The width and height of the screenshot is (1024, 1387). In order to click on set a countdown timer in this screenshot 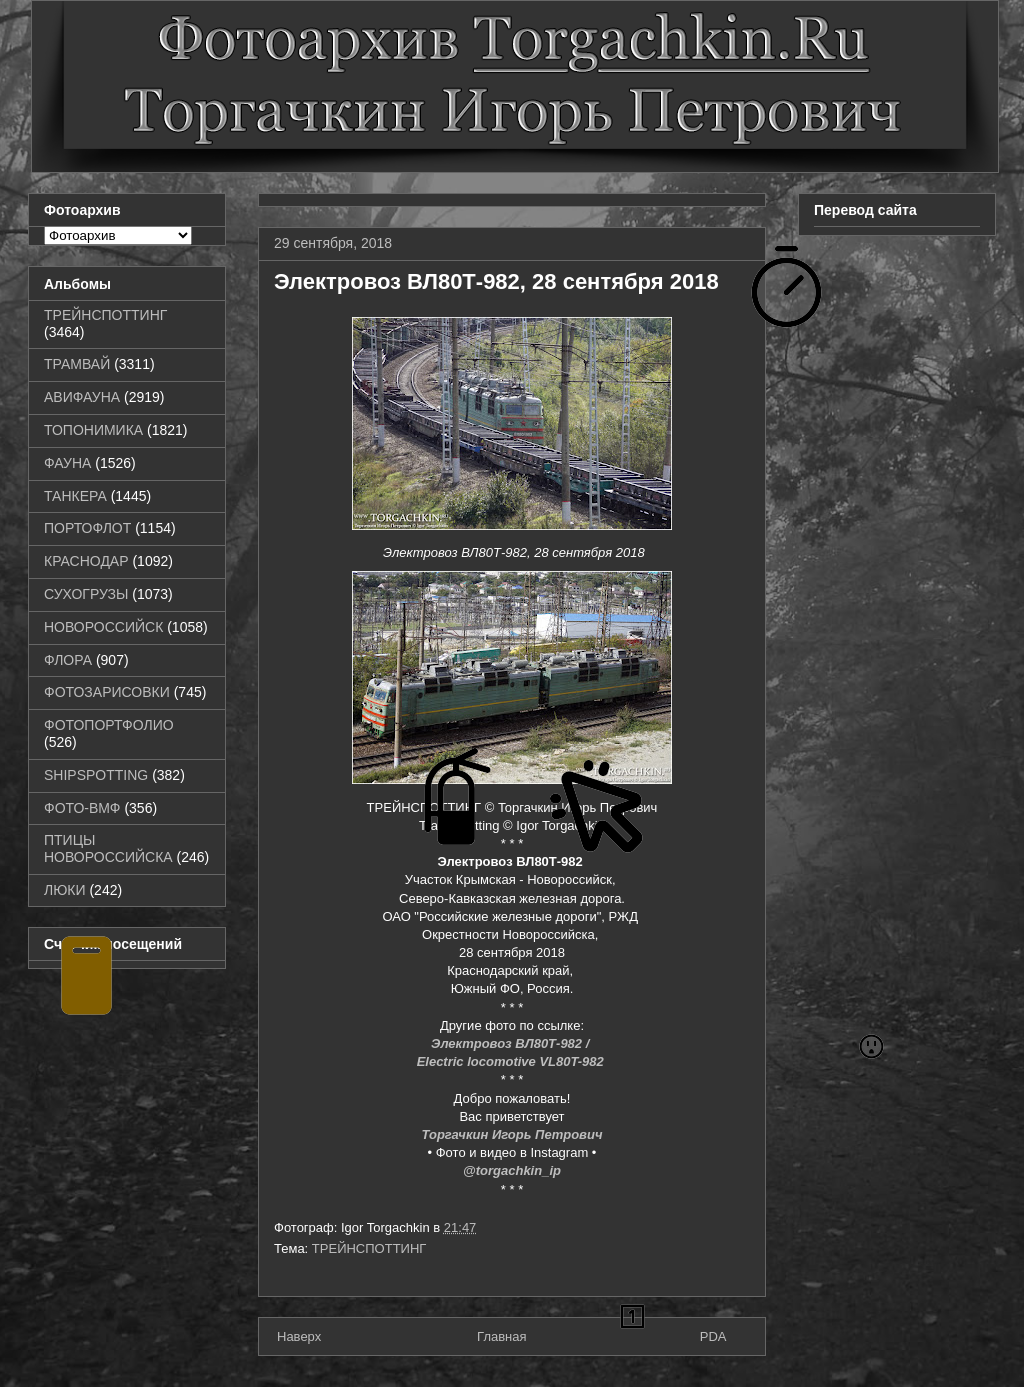, I will do `click(786, 289)`.